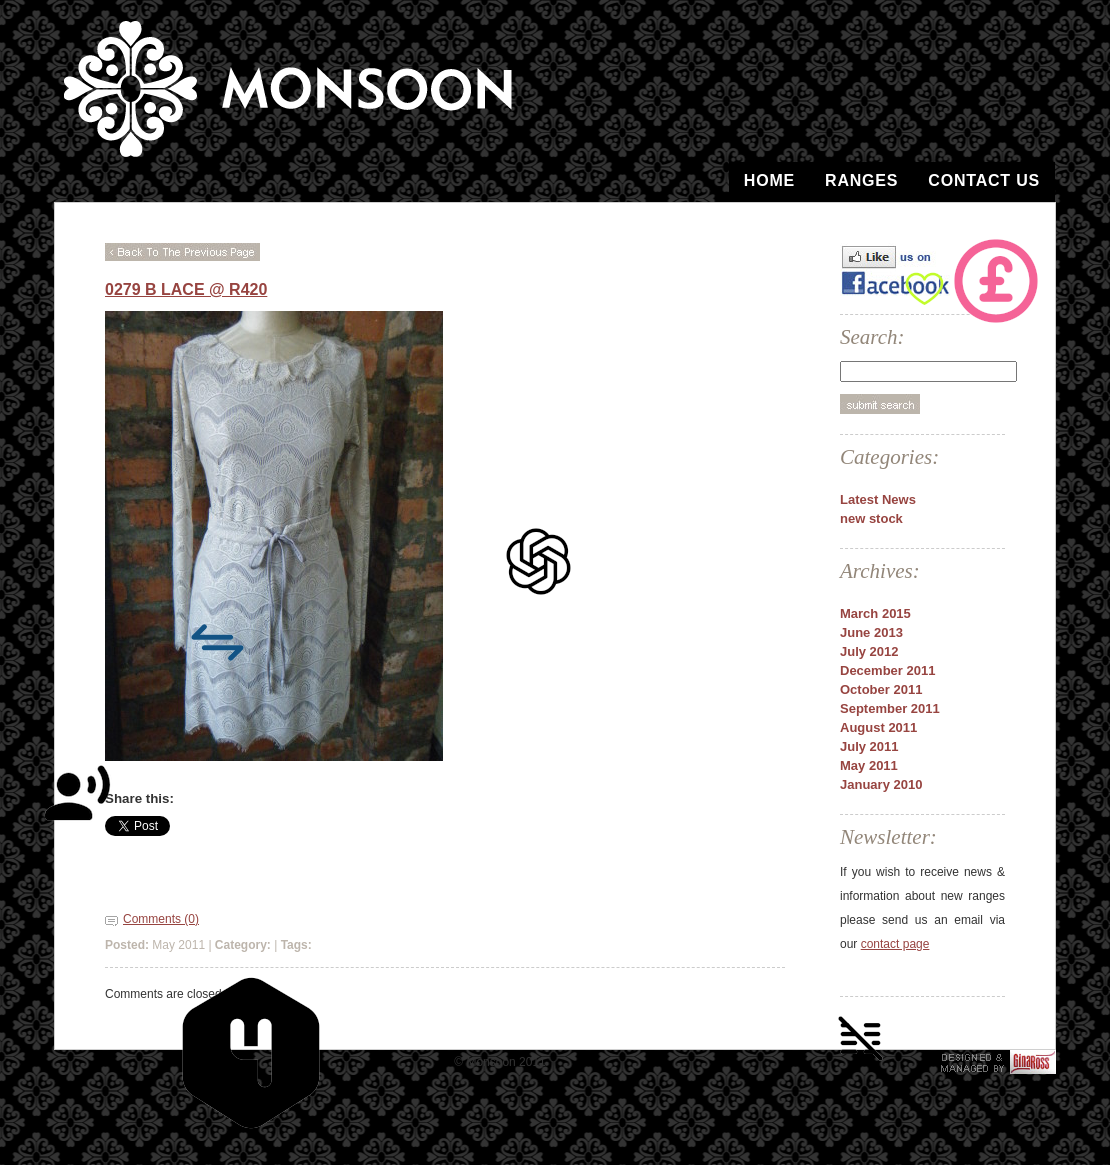  Describe the element at coordinates (217, 642) in the screenshot. I see `swap or exchange items` at that location.